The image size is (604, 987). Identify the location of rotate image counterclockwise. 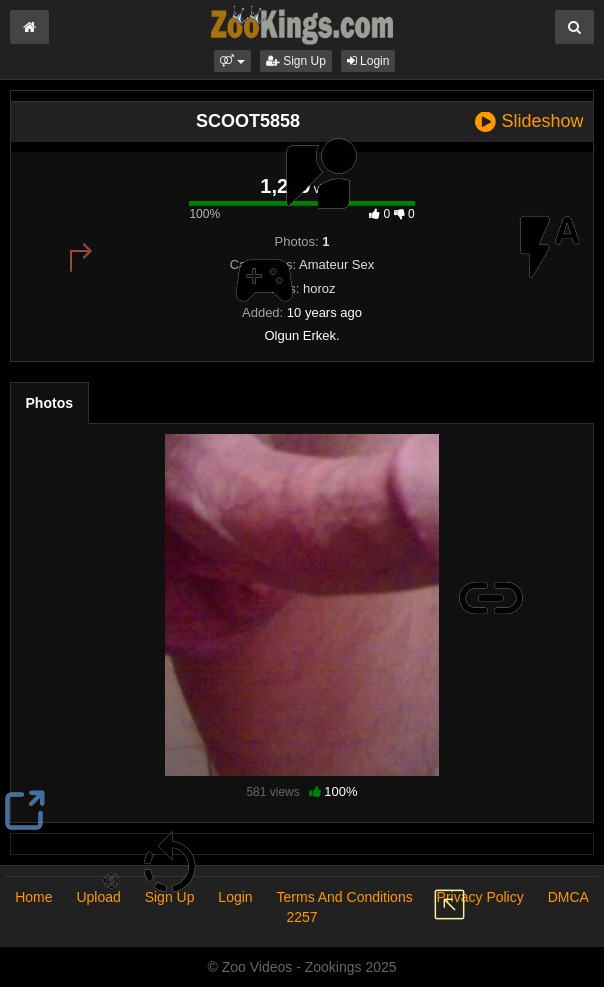
(169, 866).